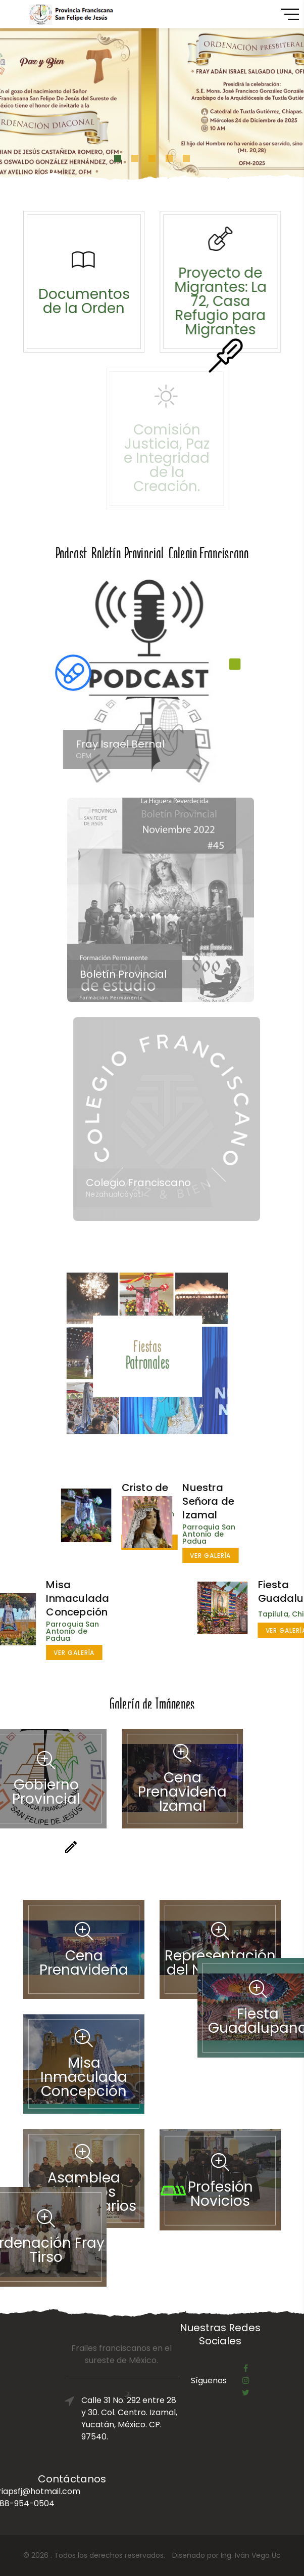 This screenshot has height=2576, width=304. Describe the element at coordinates (235, 664) in the screenshot. I see `stop or halt media playback` at that location.